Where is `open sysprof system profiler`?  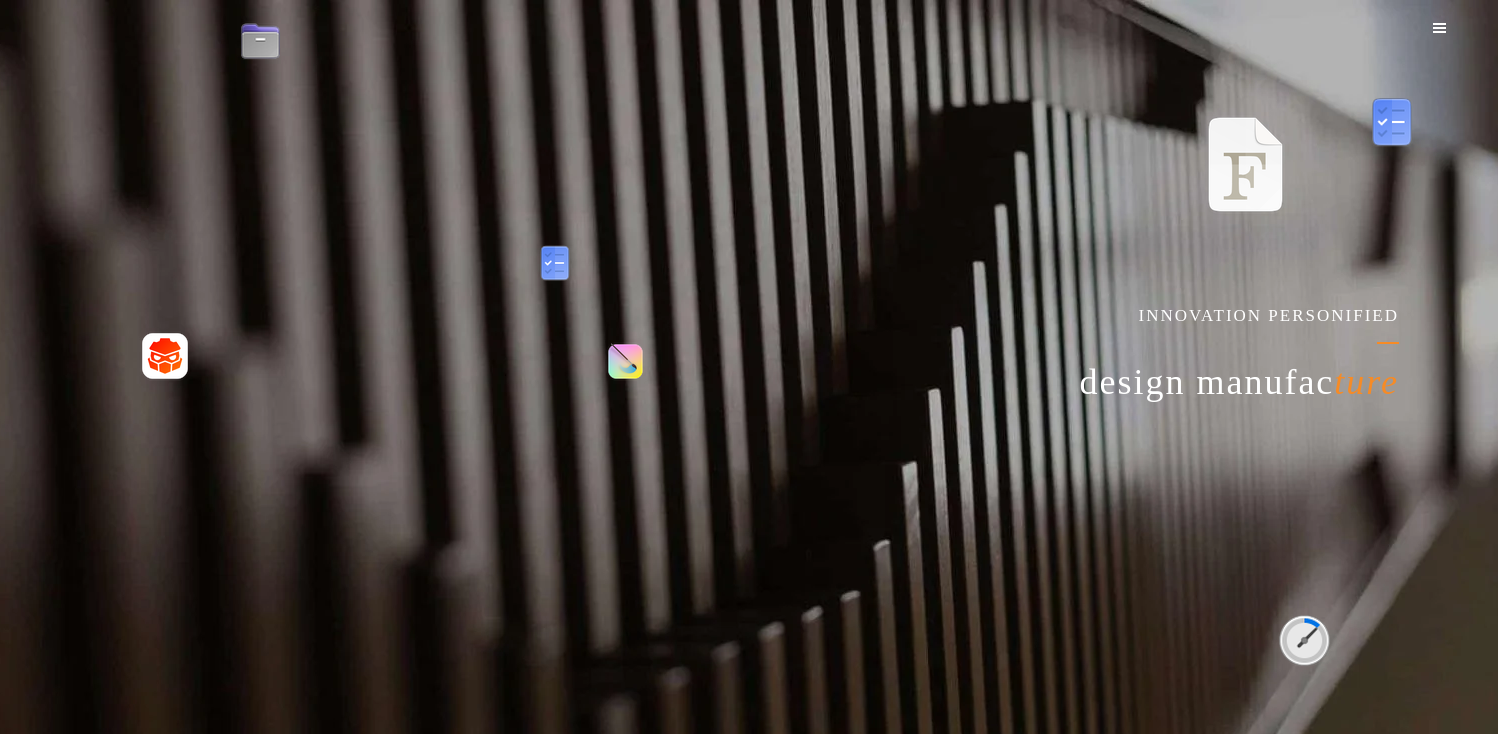 open sysprof system profiler is located at coordinates (1304, 640).